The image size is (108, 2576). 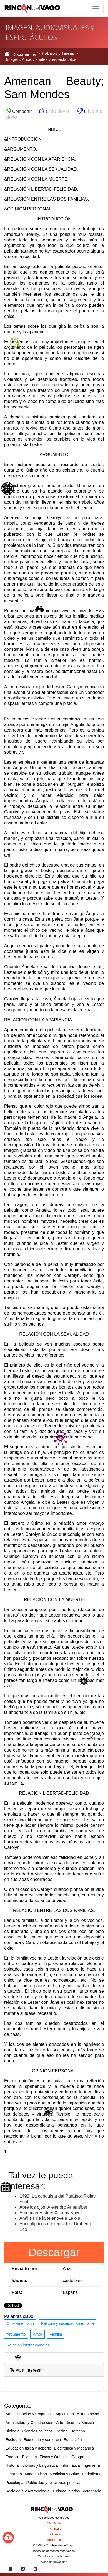 What do you see at coordinates (90, 1736) in the screenshot?
I see `indicates a linked or connected status` at bounding box center [90, 1736].